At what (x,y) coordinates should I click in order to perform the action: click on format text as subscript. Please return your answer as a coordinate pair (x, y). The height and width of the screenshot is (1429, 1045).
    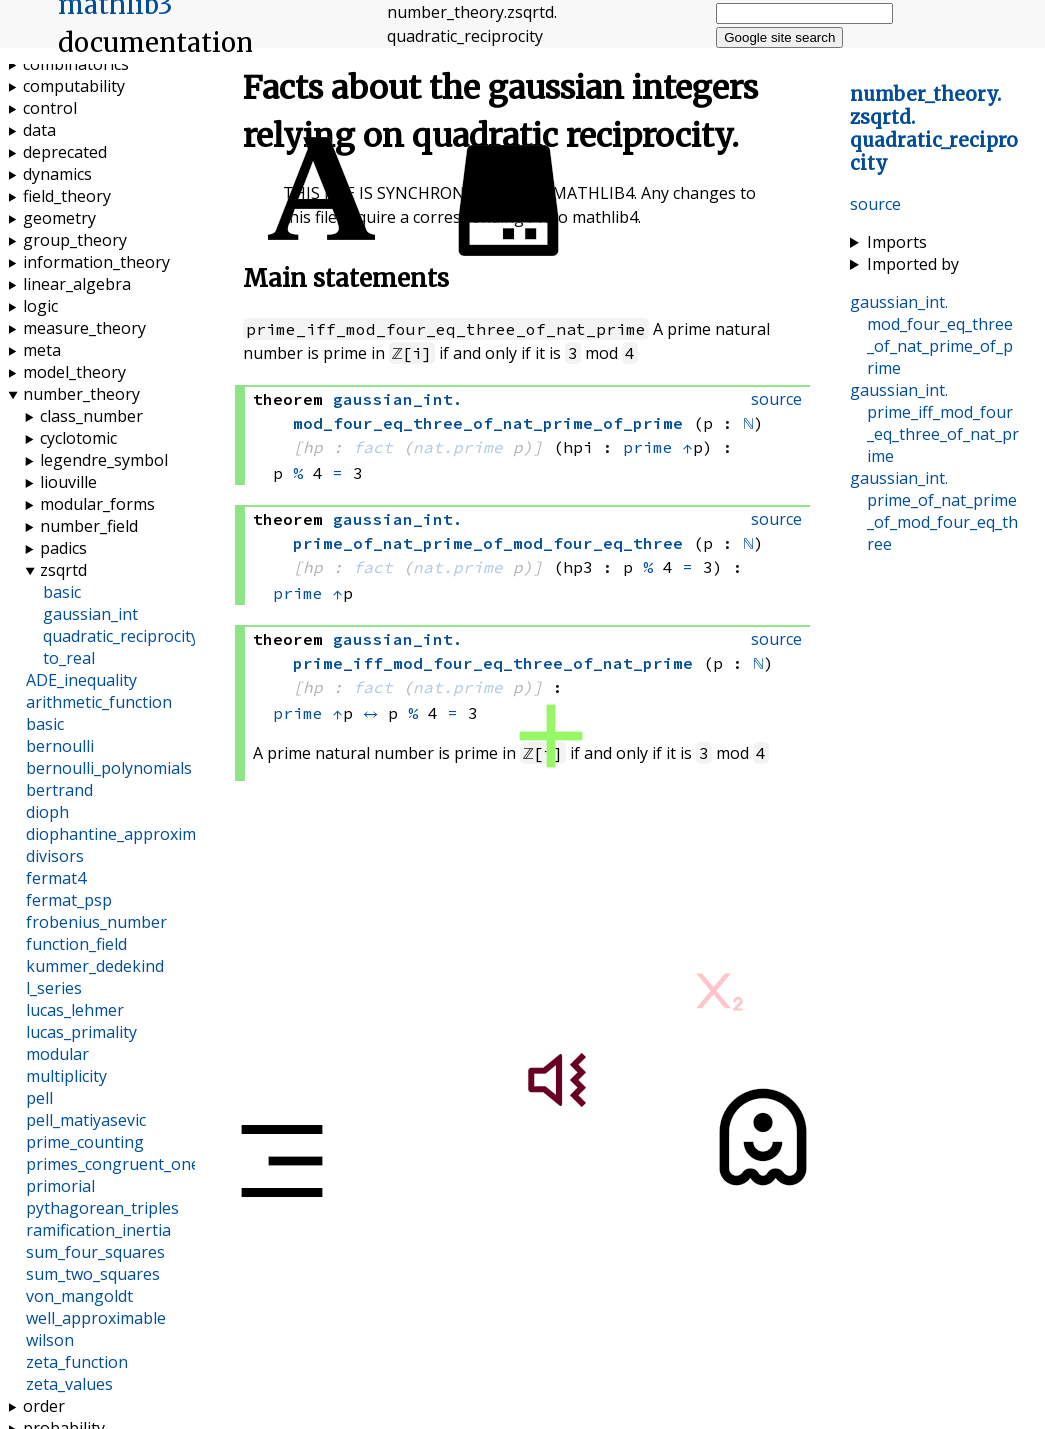
    Looking at the image, I should click on (717, 992).